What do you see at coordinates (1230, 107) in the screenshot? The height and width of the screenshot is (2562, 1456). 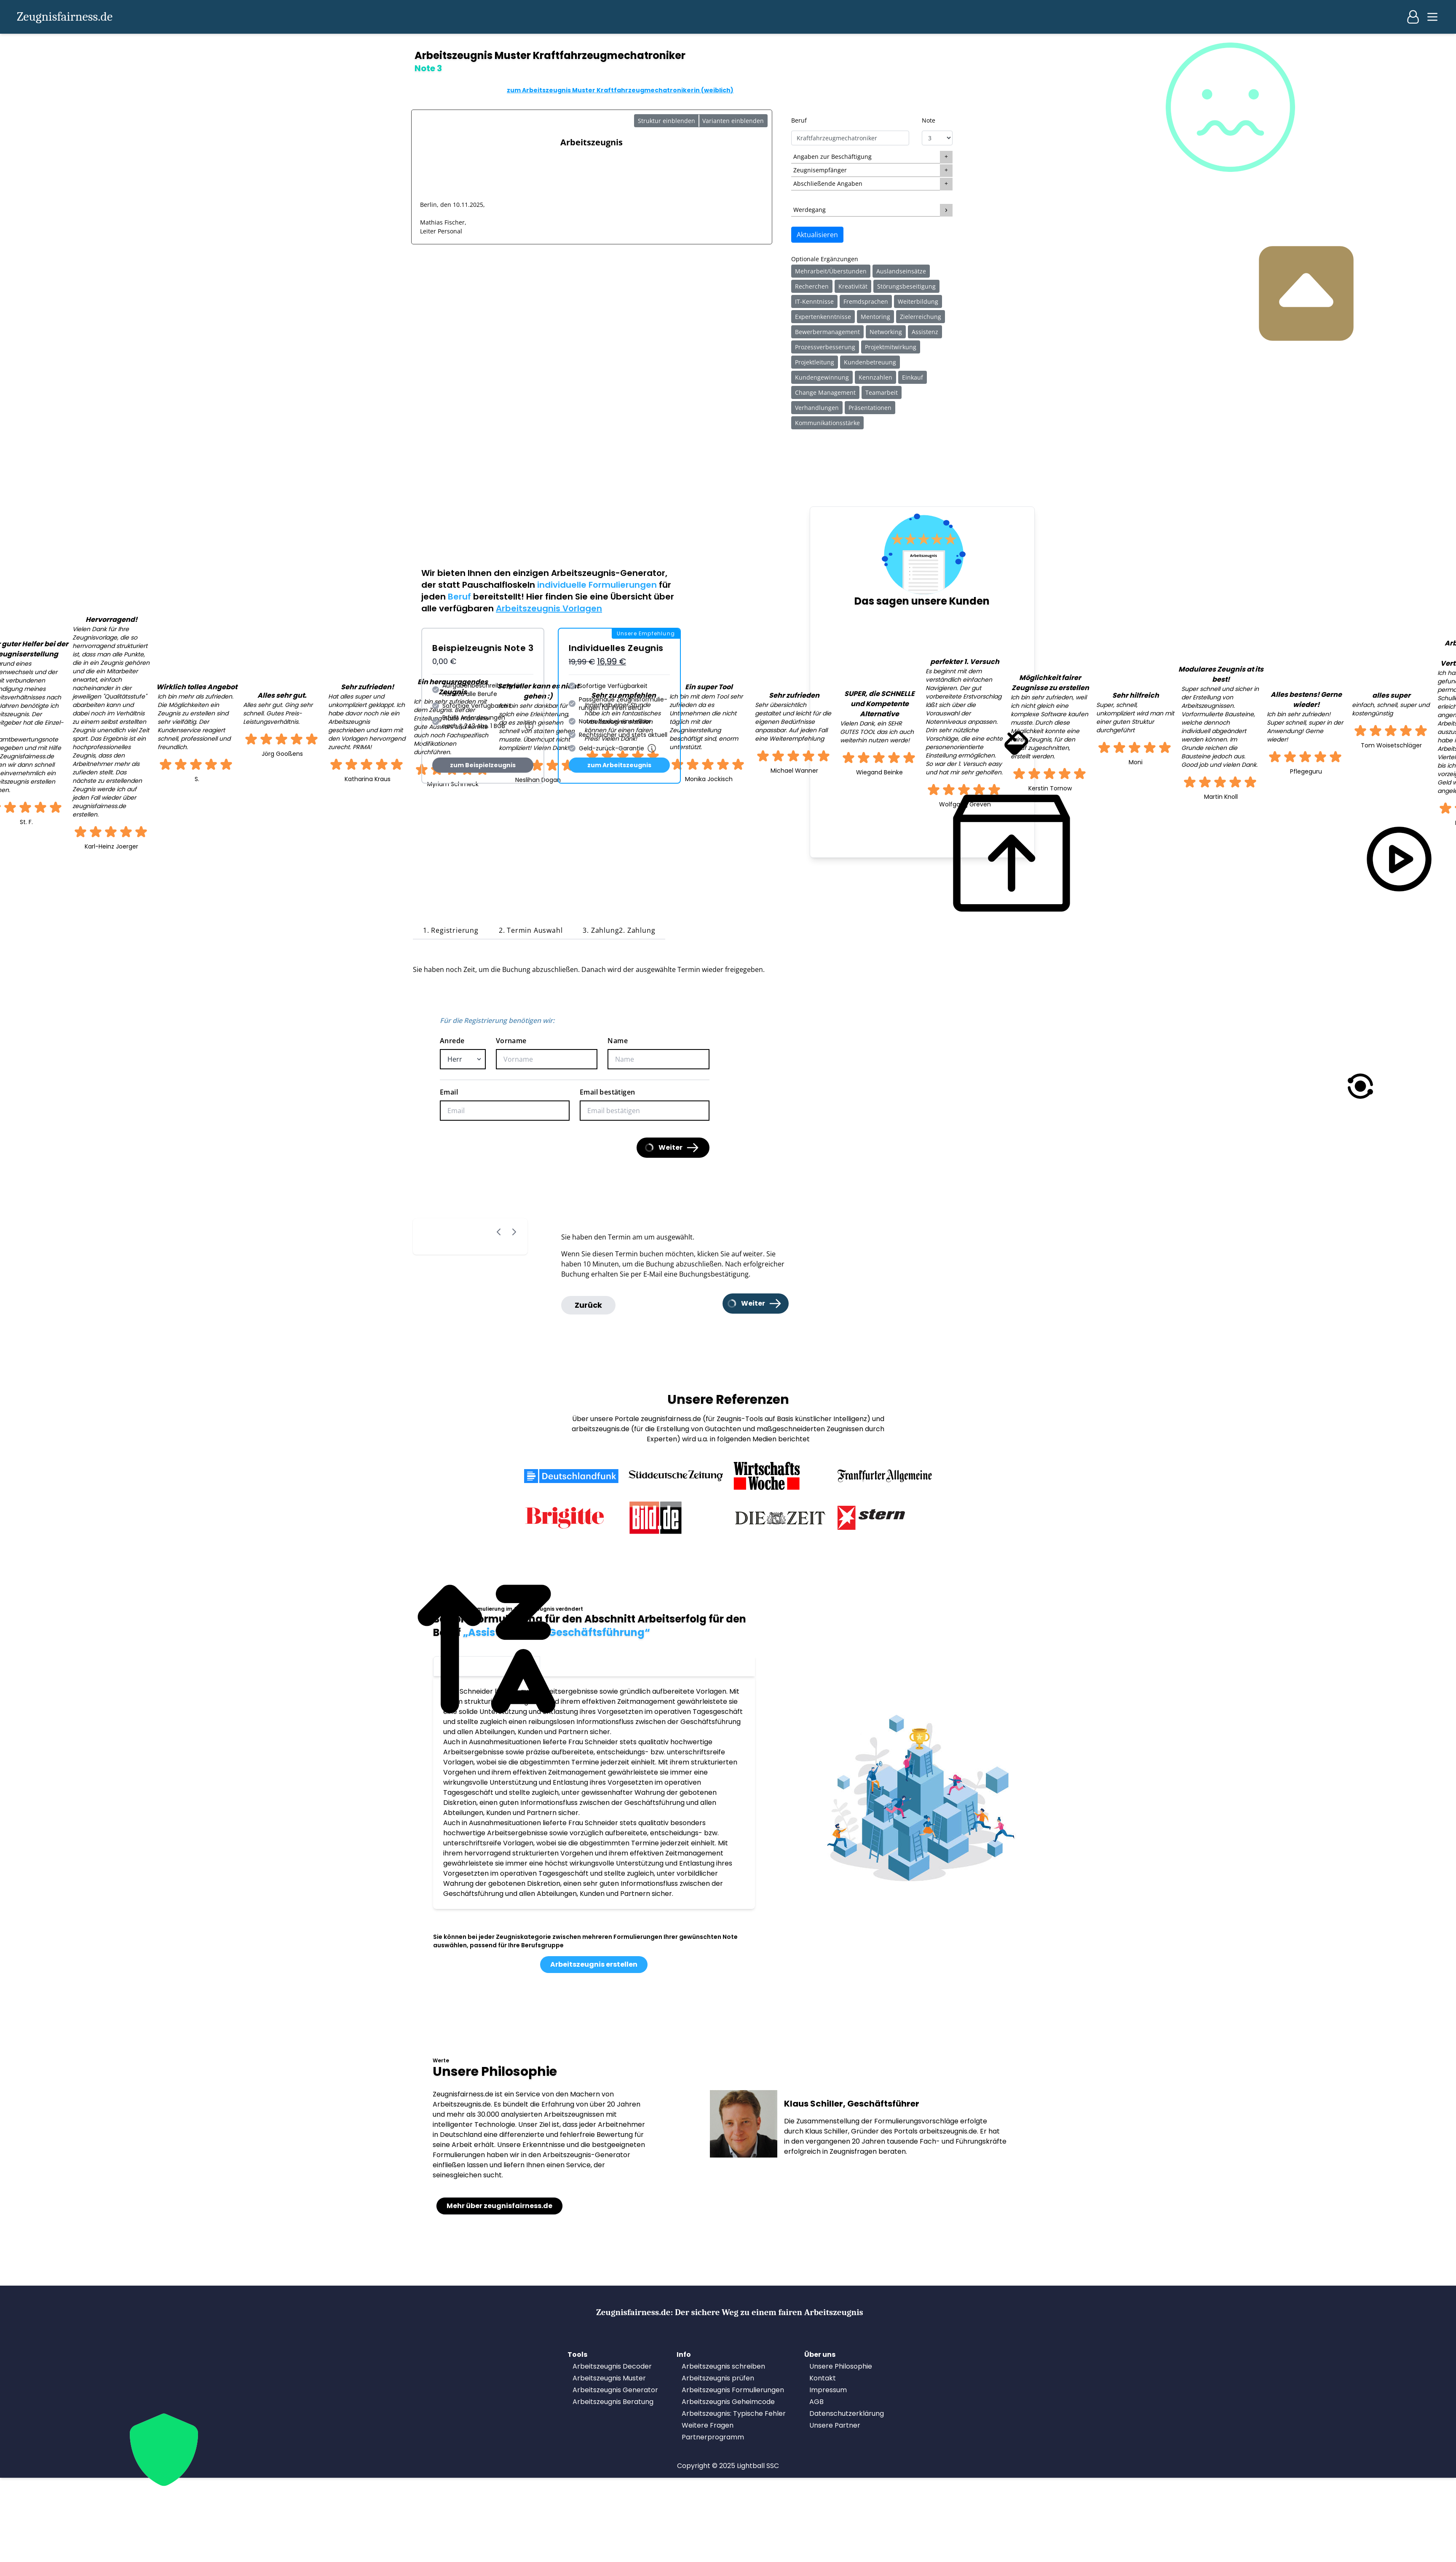 I see `indicates an error or something went wrong` at bounding box center [1230, 107].